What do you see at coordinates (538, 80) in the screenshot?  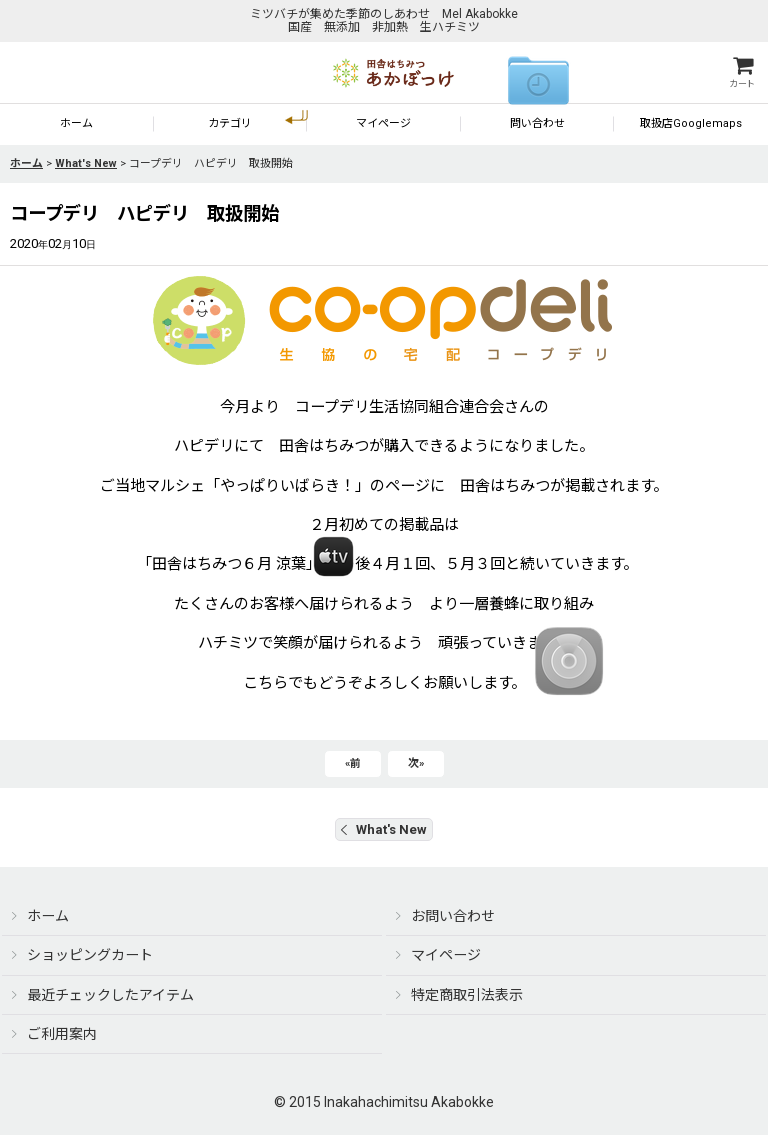 I see `access temporary files folder` at bounding box center [538, 80].